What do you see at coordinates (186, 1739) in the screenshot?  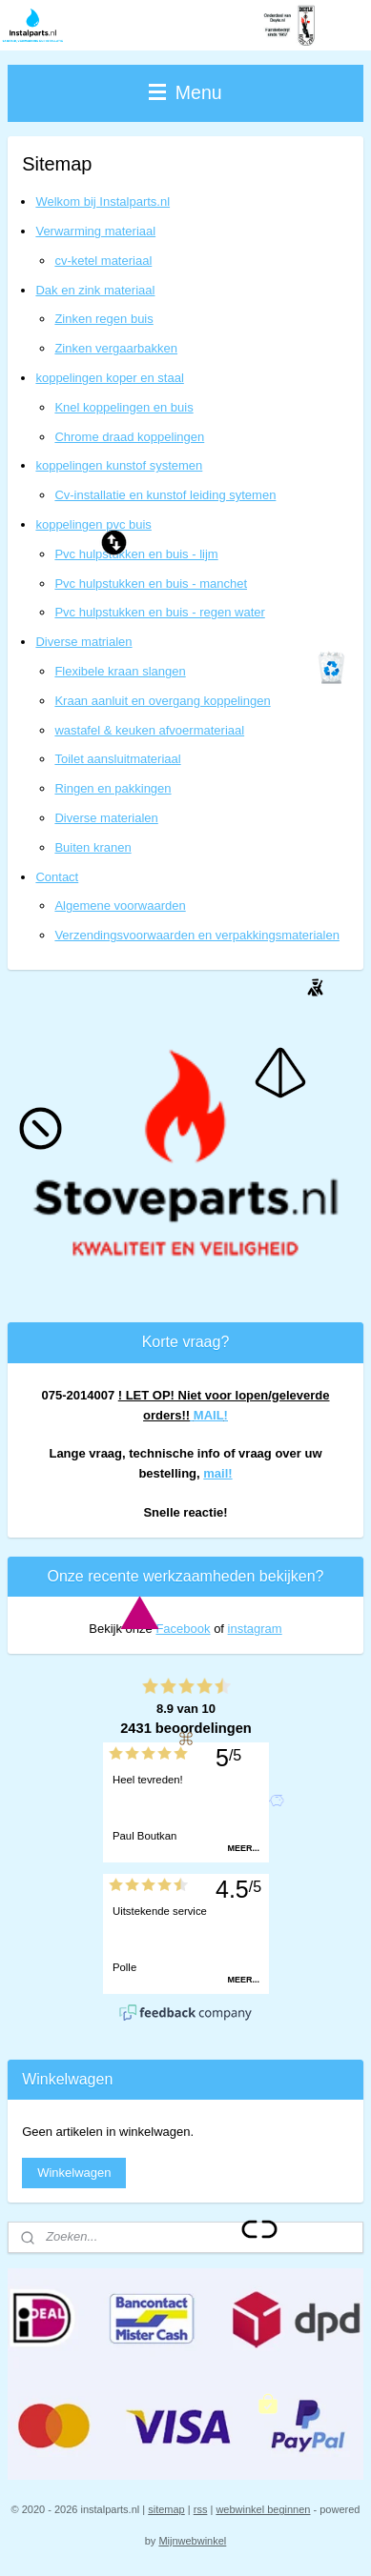 I see `keyboard shortcut or command key symbol` at bounding box center [186, 1739].